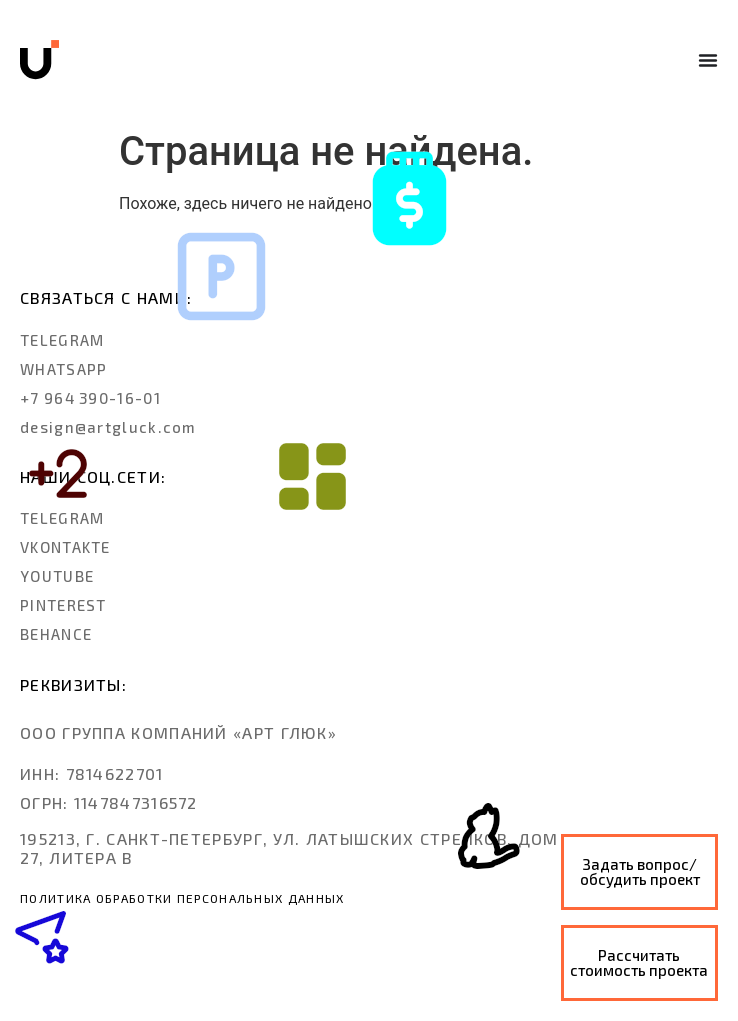 This screenshot has height=1021, width=738. What do you see at coordinates (488, 836) in the screenshot?
I see `link to yarn package manager` at bounding box center [488, 836].